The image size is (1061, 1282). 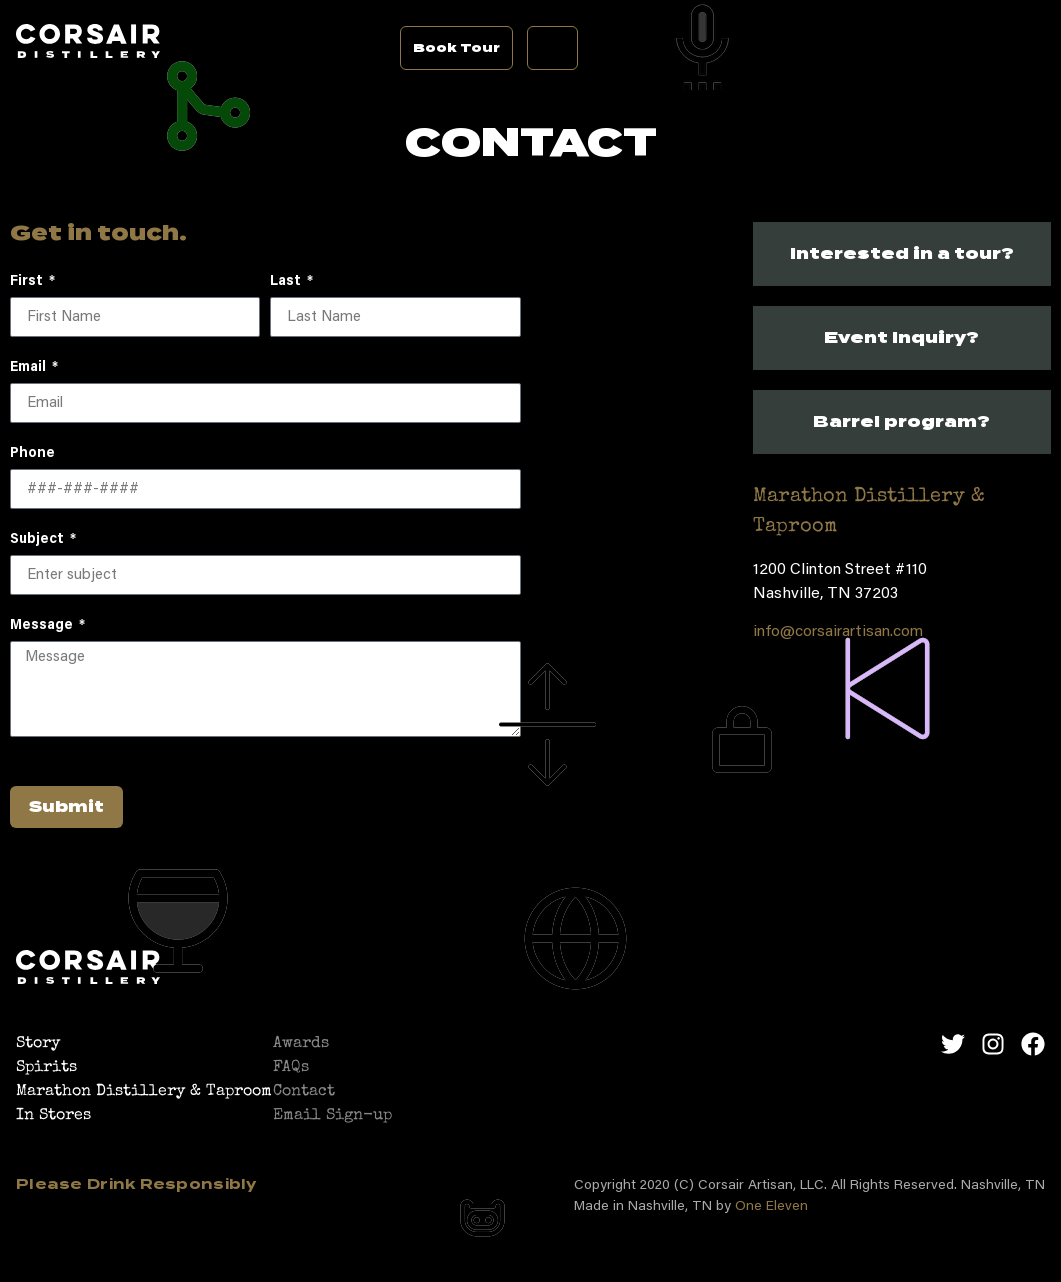 I want to click on access voice input settings, so click(x=702, y=45).